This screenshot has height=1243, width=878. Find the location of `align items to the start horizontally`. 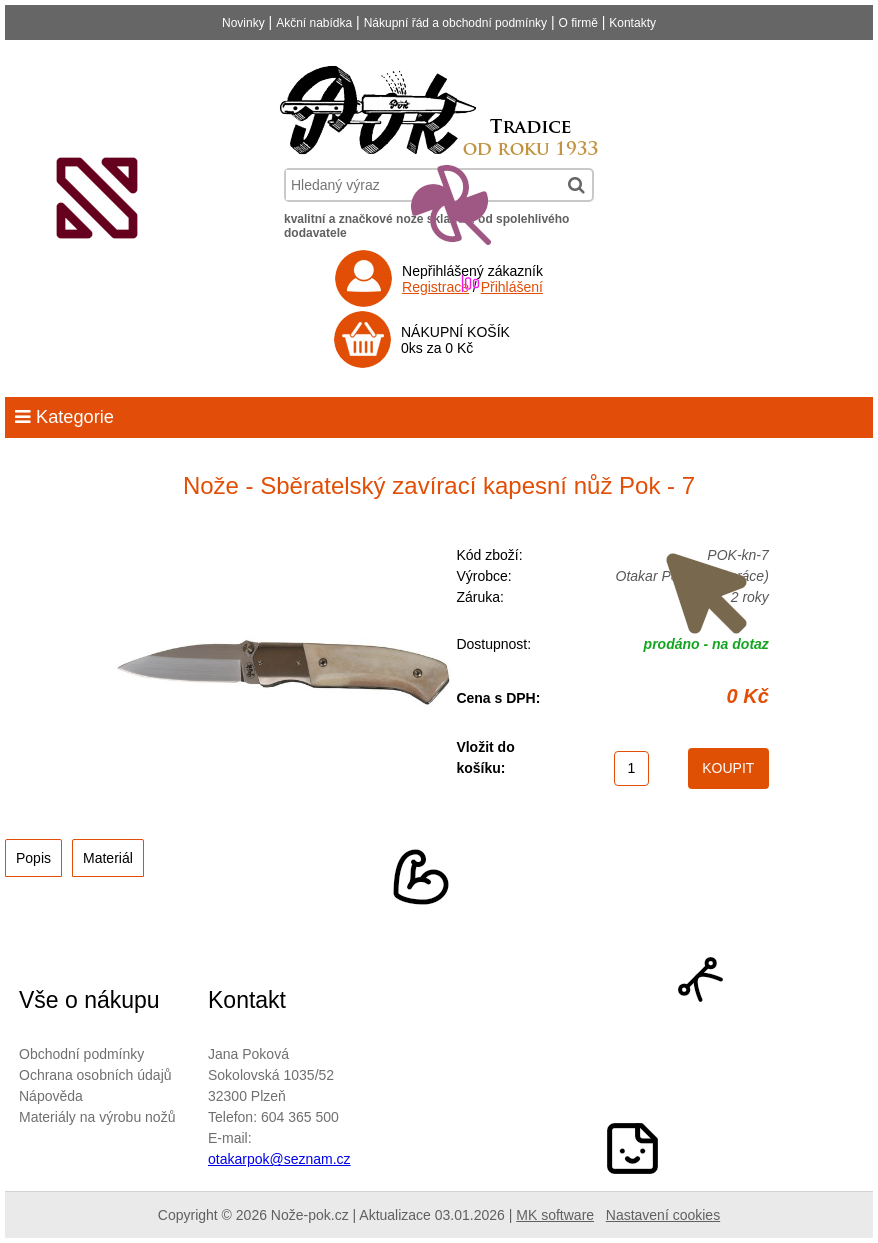

align items to the start horizontally is located at coordinates (470, 283).